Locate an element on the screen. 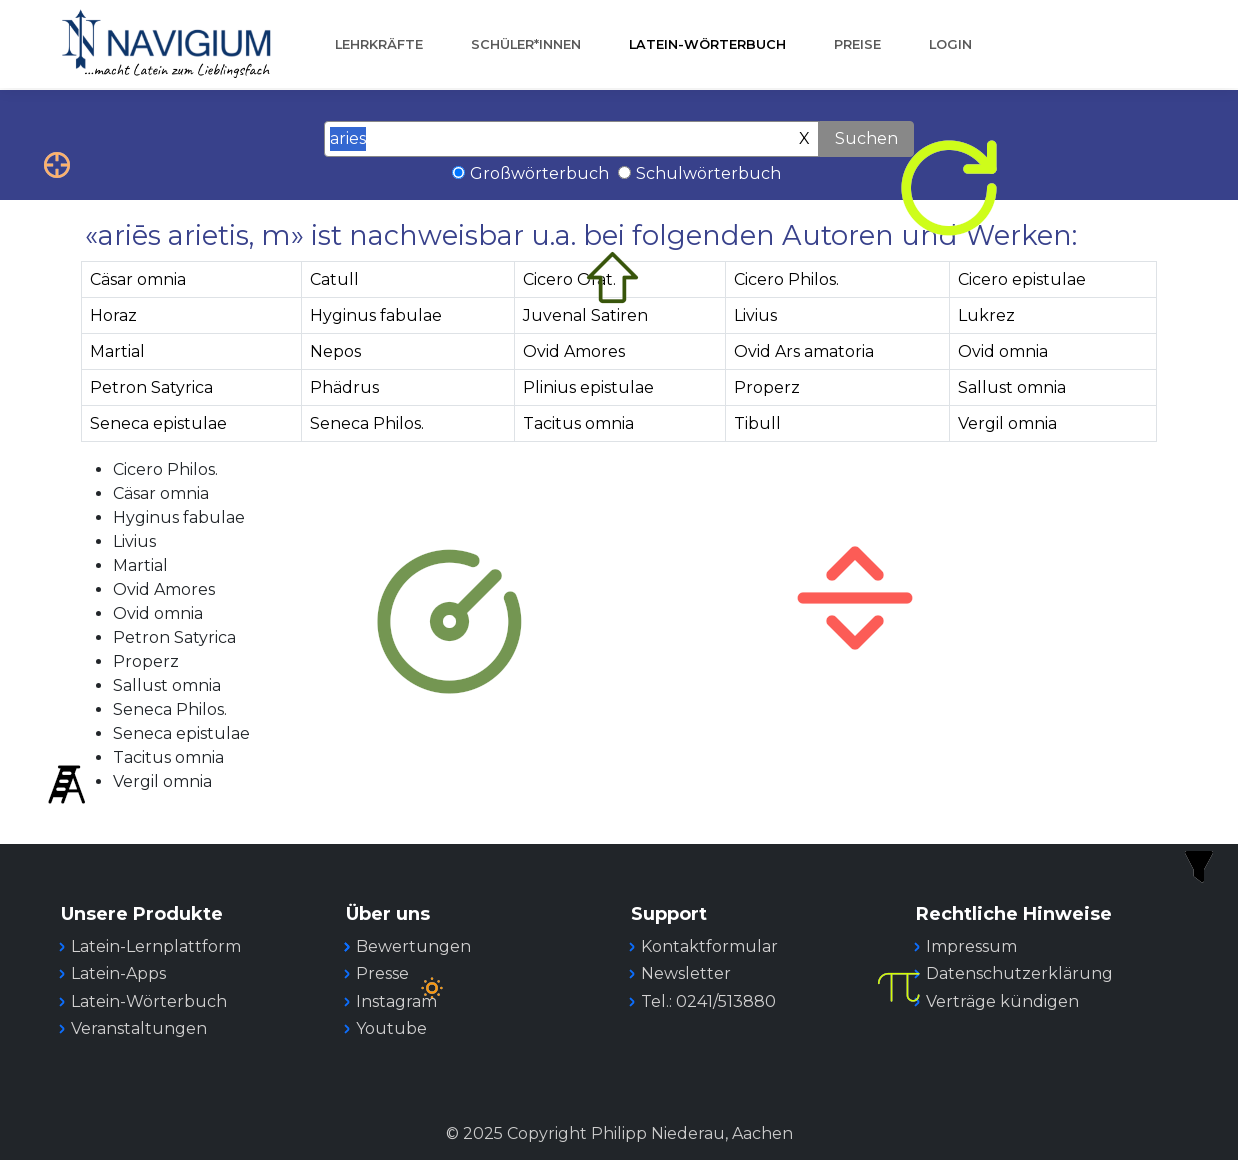 This screenshot has height=1160, width=1238. access tools or equipment section is located at coordinates (67, 784).